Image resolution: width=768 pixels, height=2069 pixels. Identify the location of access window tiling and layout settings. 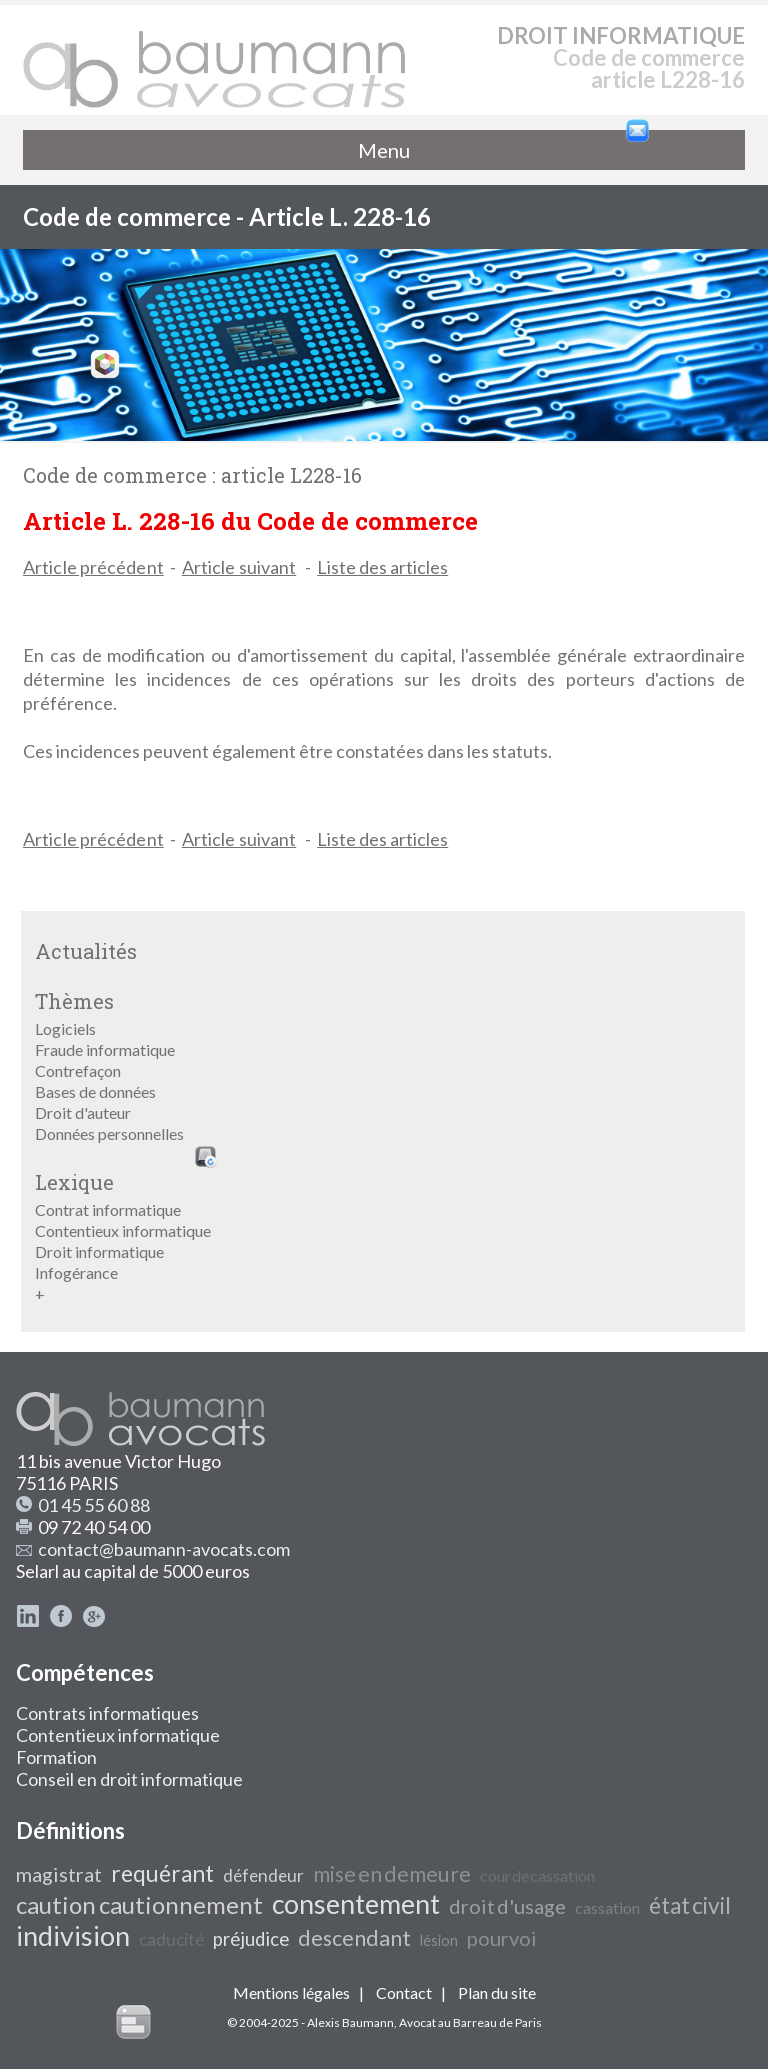
(133, 2022).